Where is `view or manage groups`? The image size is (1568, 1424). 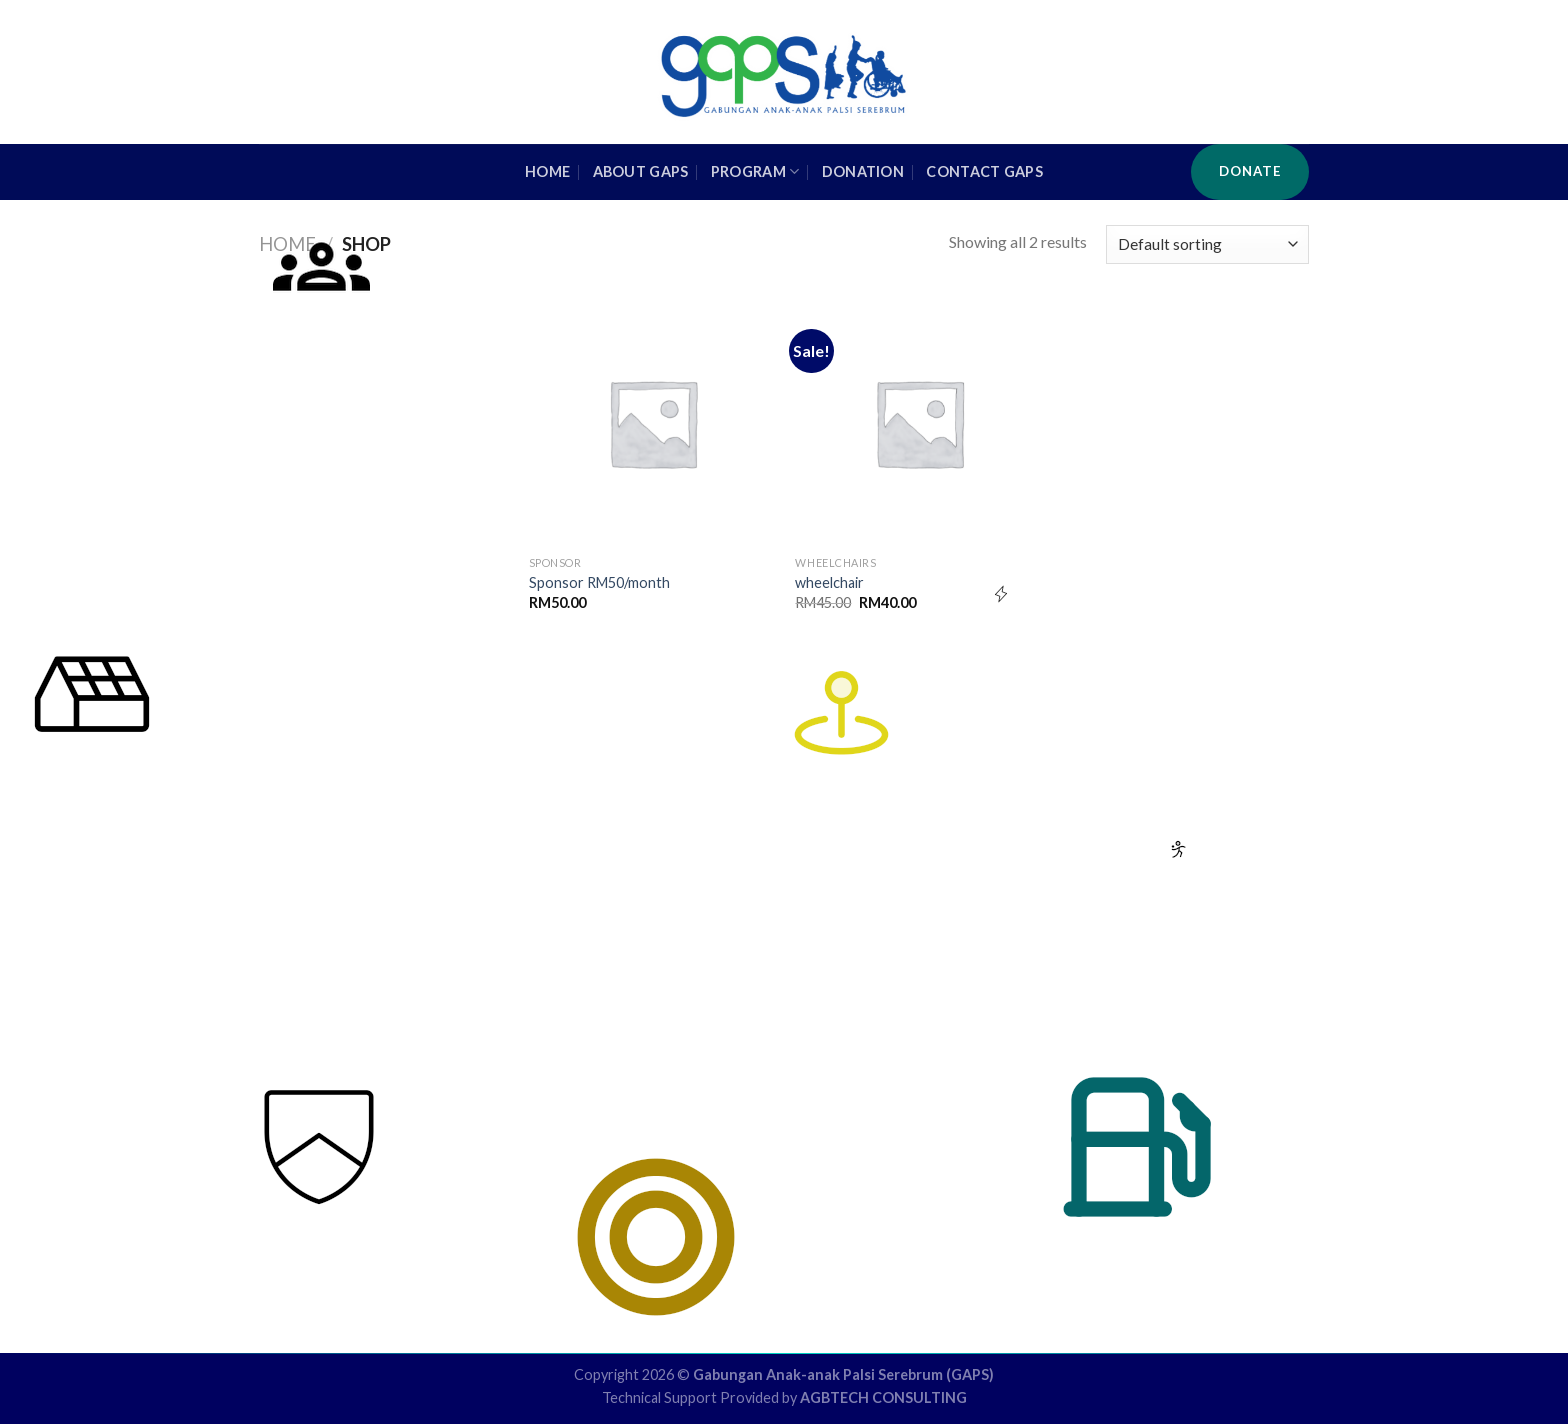 view or manage groups is located at coordinates (321, 266).